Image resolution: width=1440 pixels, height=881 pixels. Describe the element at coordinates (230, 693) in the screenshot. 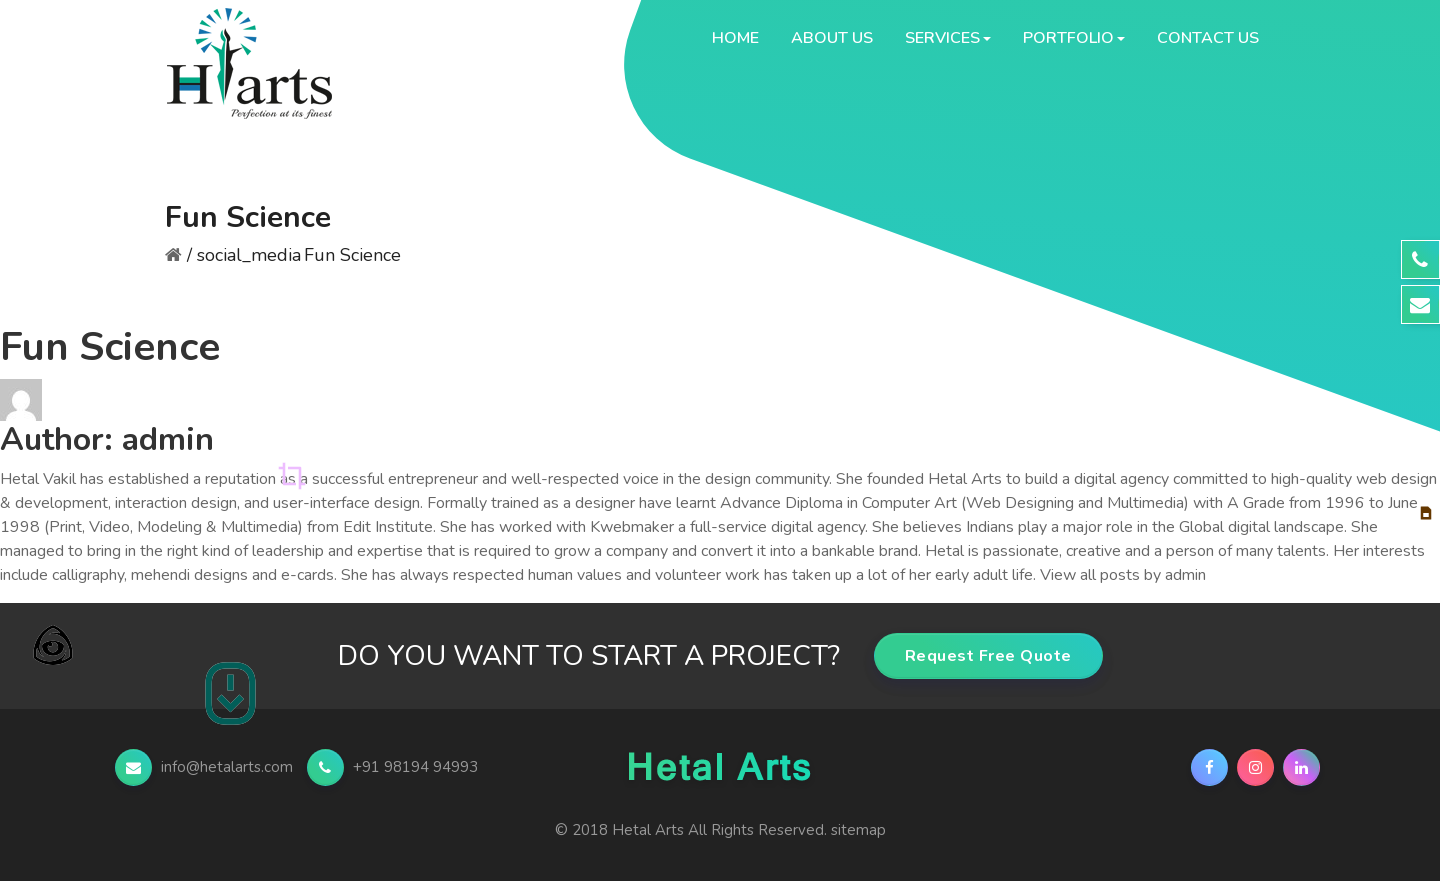

I see `scroll to bottom of page` at that location.